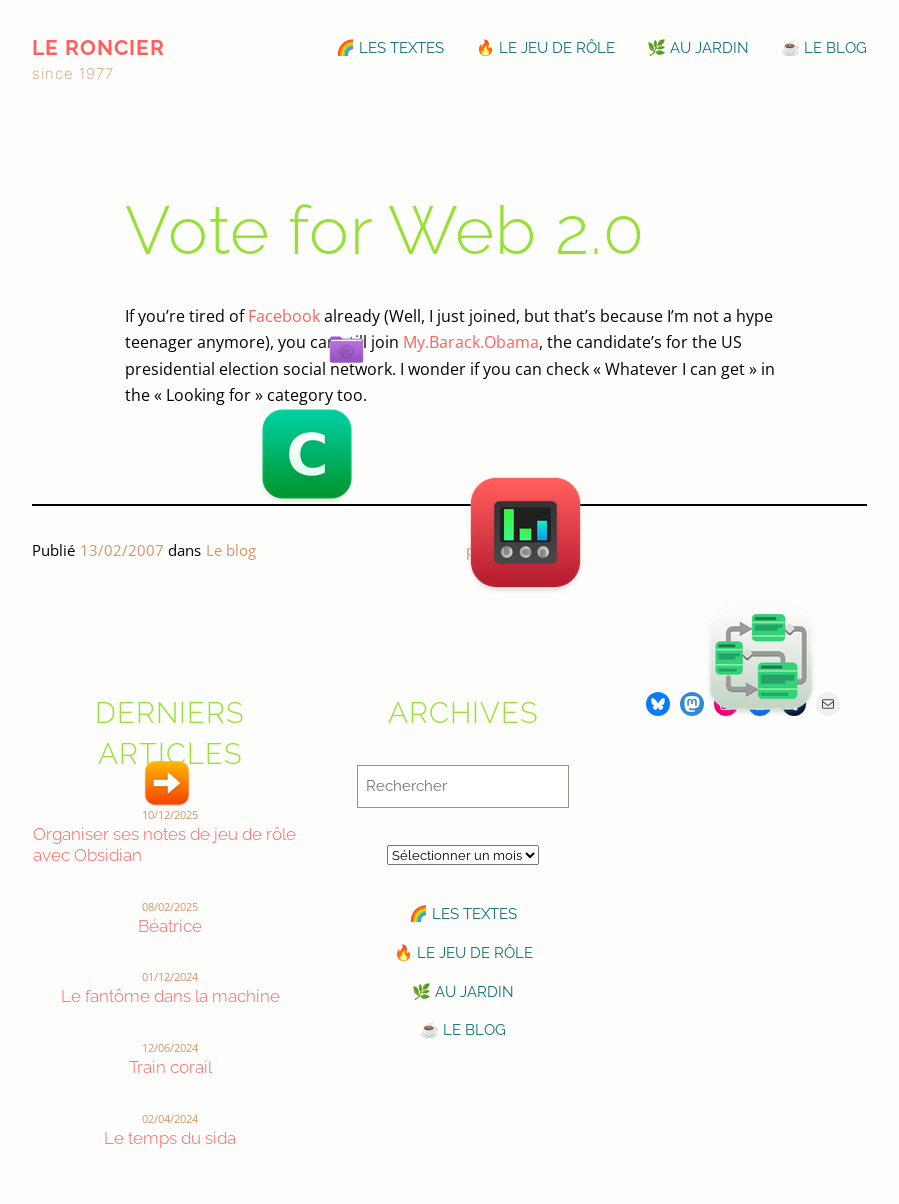 This screenshot has width=899, height=1204. What do you see at coordinates (307, 454) in the screenshot?
I see `open the connectagram word puzzle game` at bounding box center [307, 454].